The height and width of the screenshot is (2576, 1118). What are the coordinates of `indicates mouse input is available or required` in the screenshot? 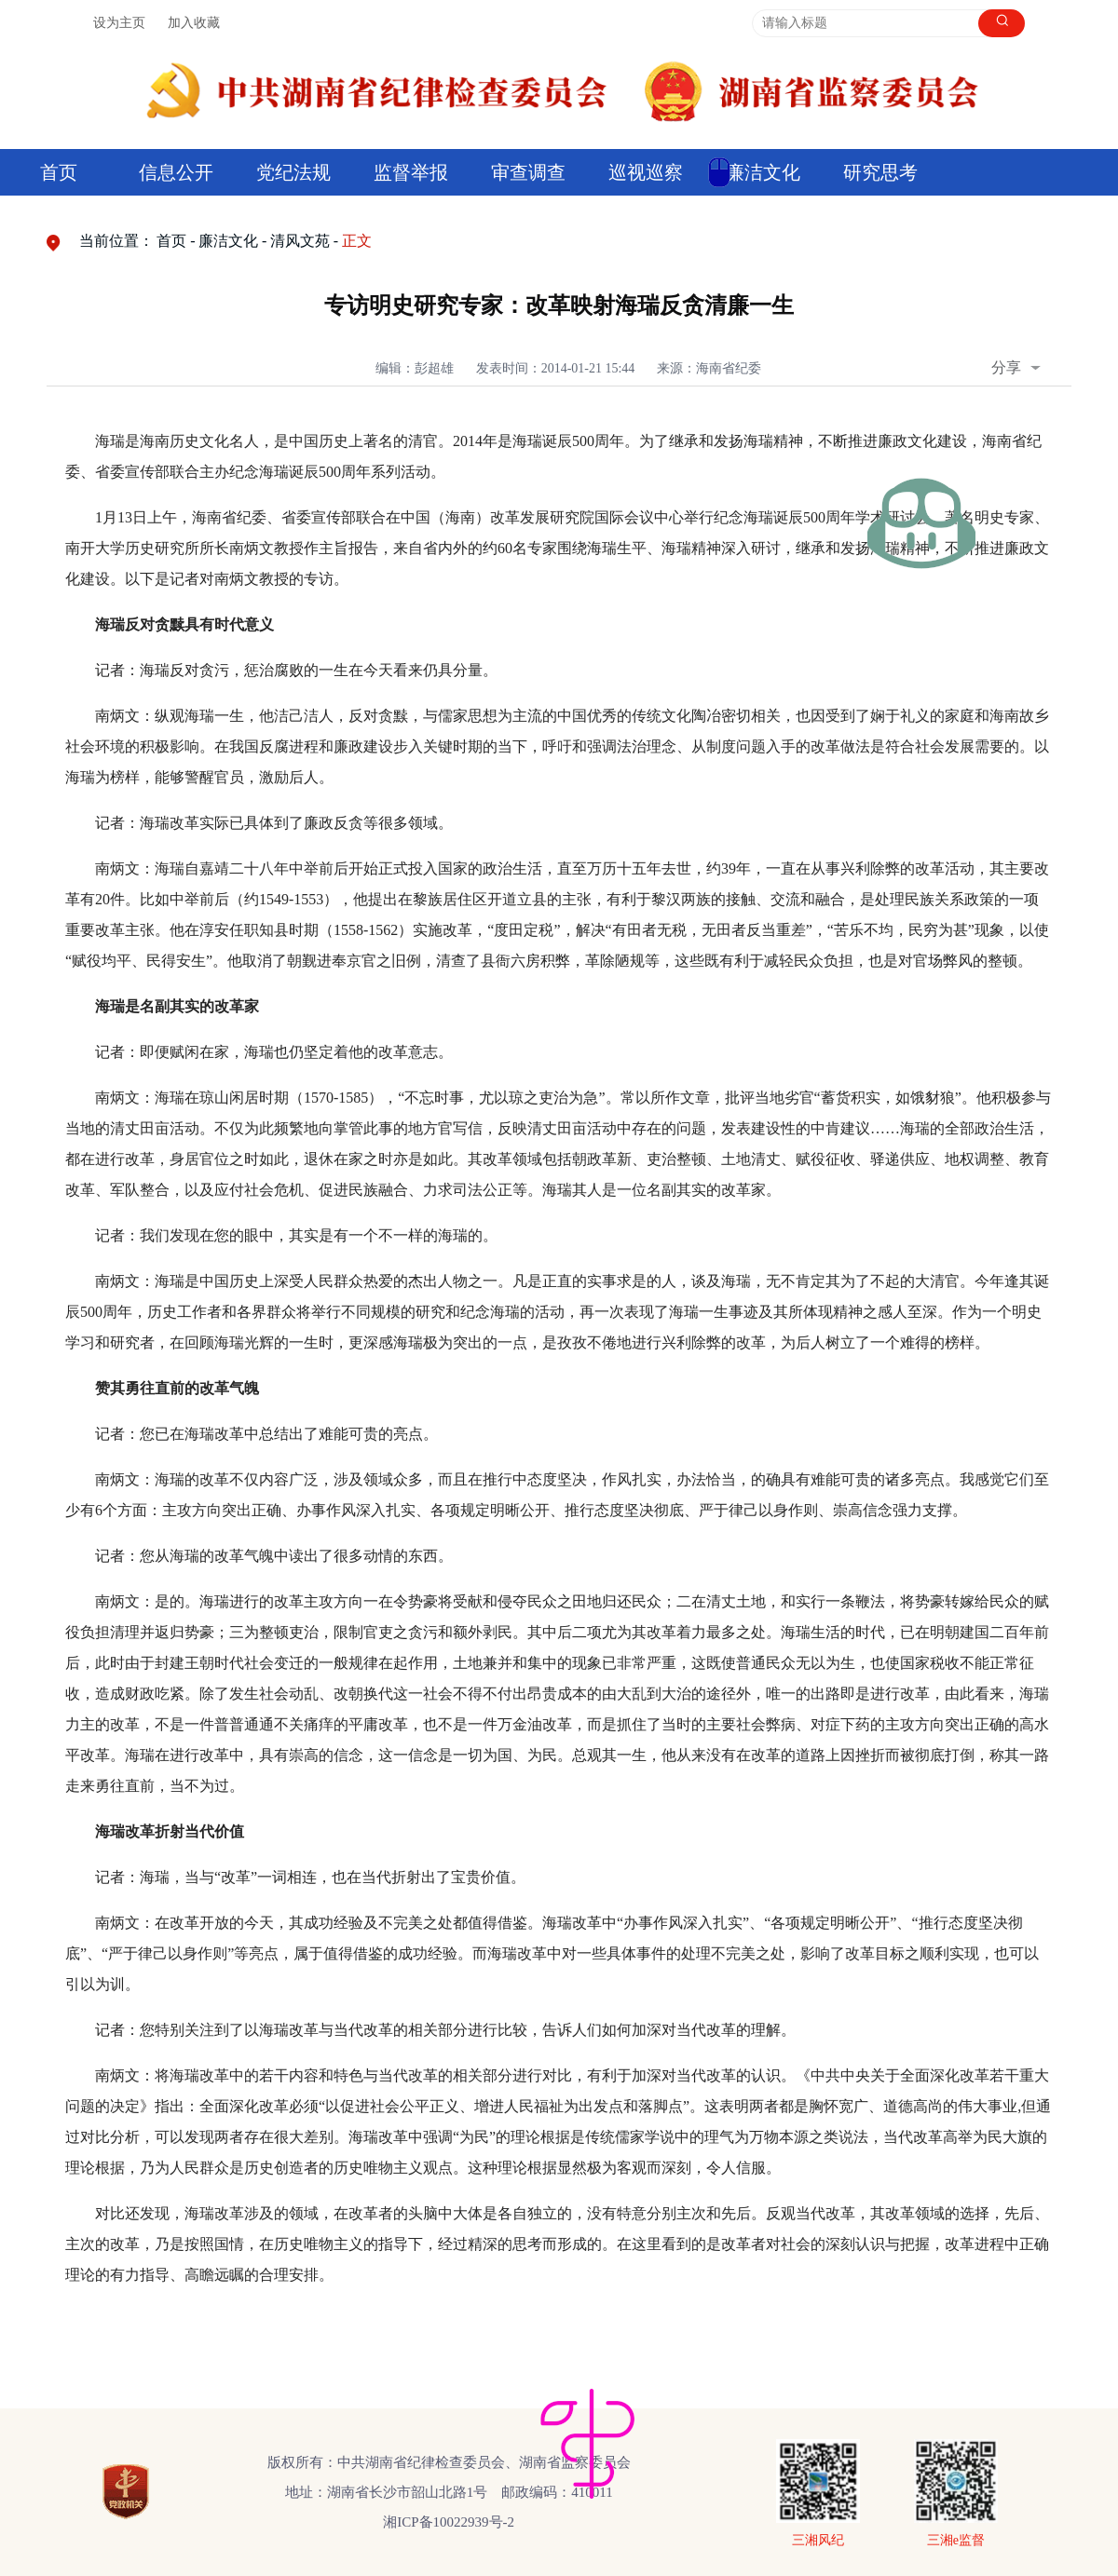 It's located at (719, 172).